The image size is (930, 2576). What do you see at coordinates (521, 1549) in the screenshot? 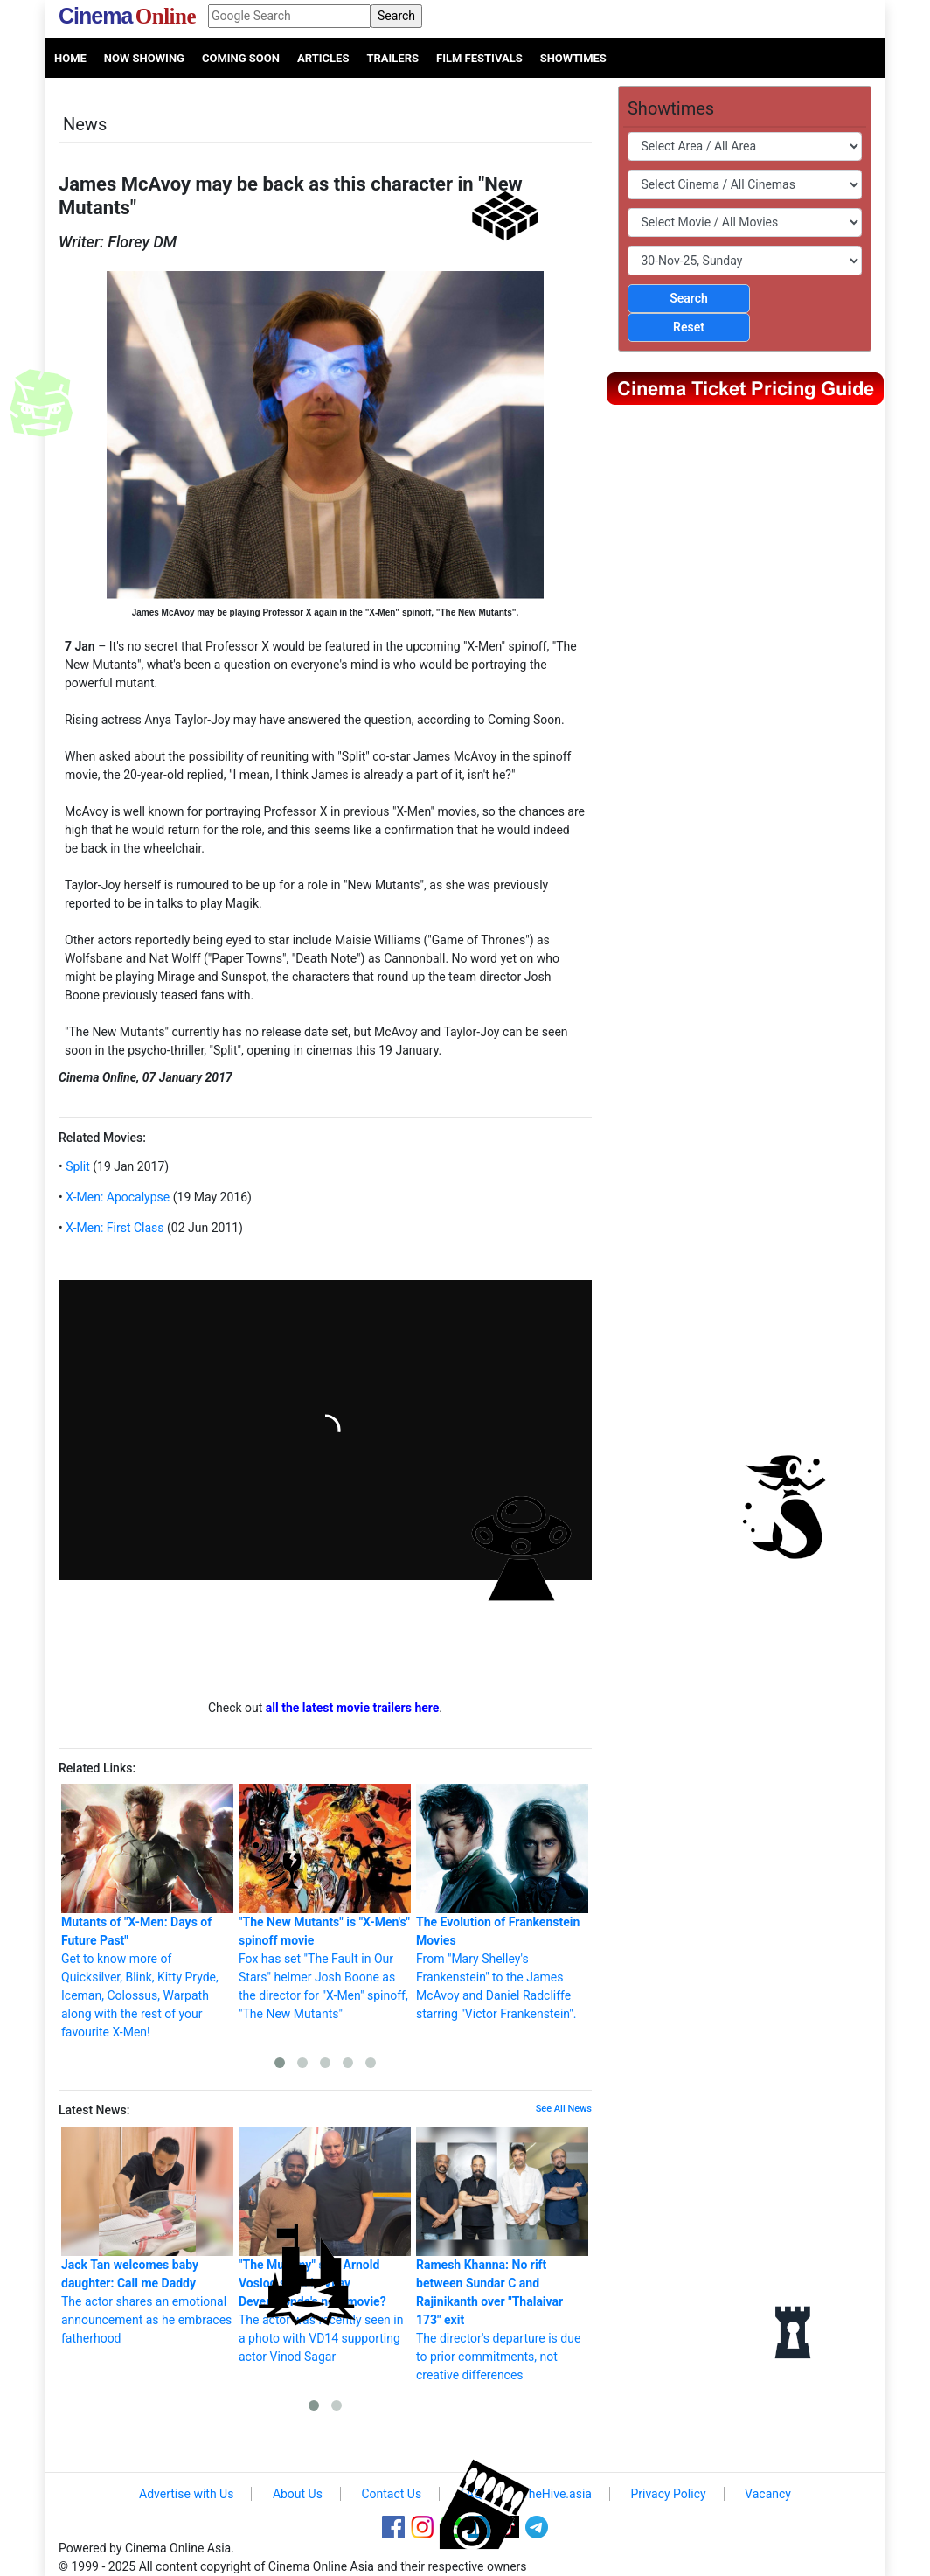
I see `access sci-fi or space-themed games` at bounding box center [521, 1549].